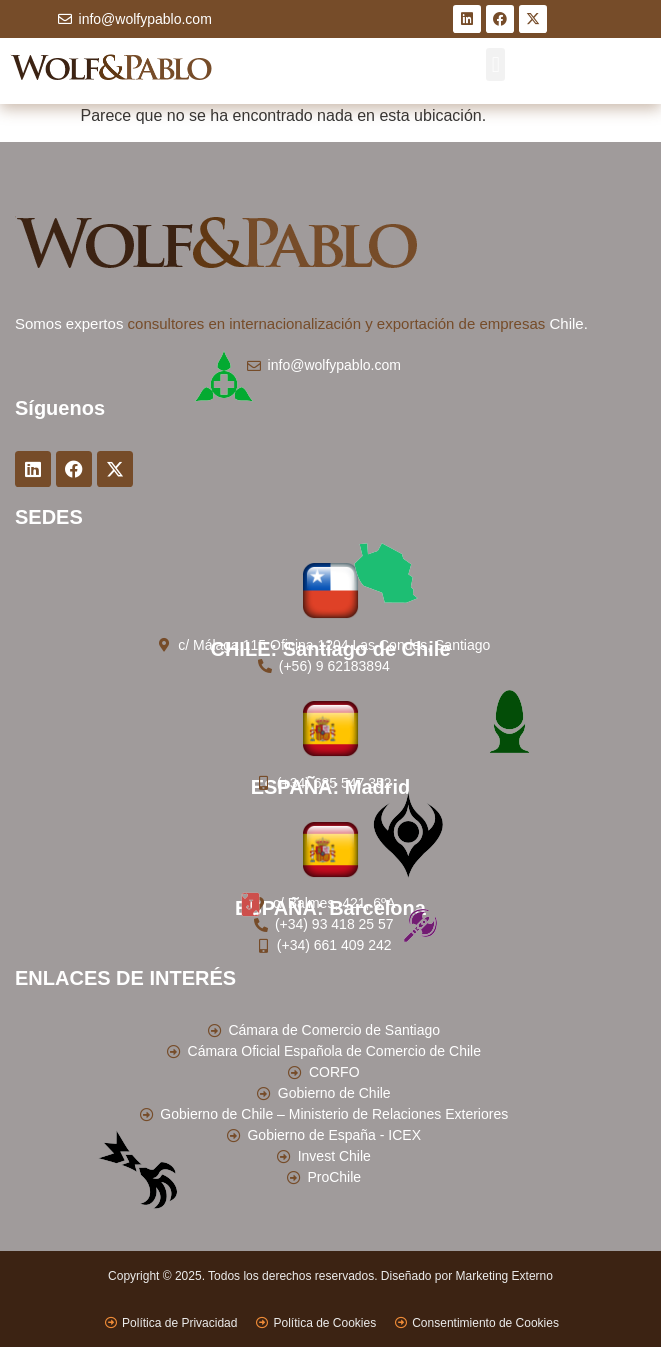 The height and width of the screenshot is (1347, 661). Describe the element at coordinates (421, 925) in the screenshot. I see `select axe weapon or tool` at that location.